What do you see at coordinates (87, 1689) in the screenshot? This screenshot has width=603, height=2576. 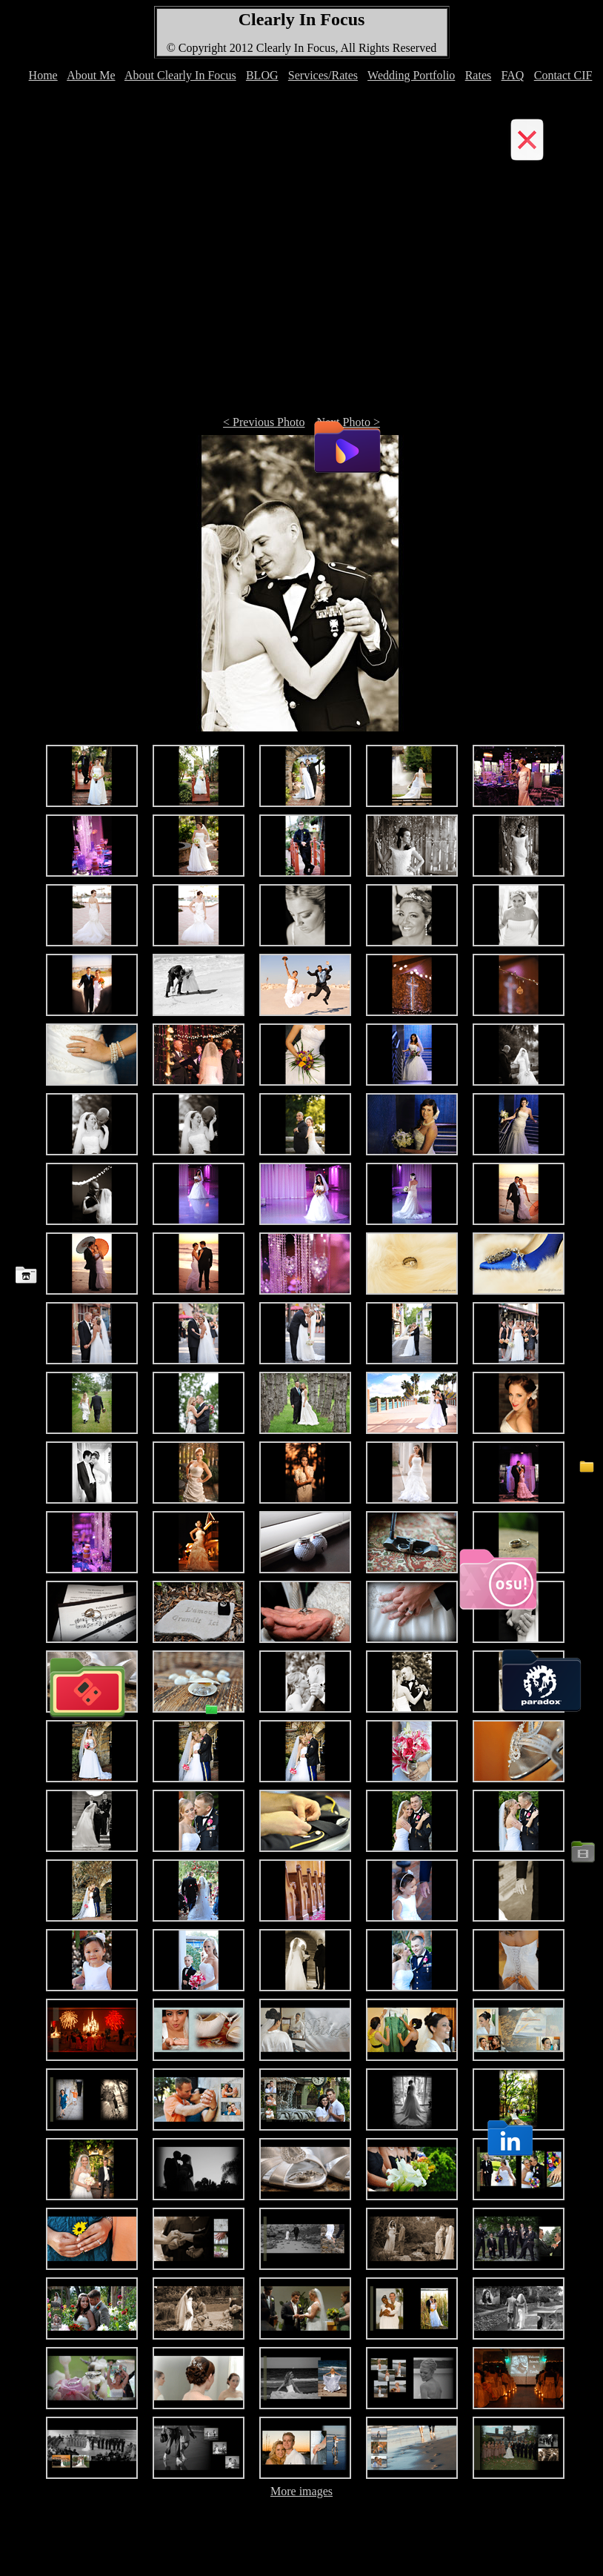 I see `open melonDS emulator files folder` at bounding box center [87, 1689].